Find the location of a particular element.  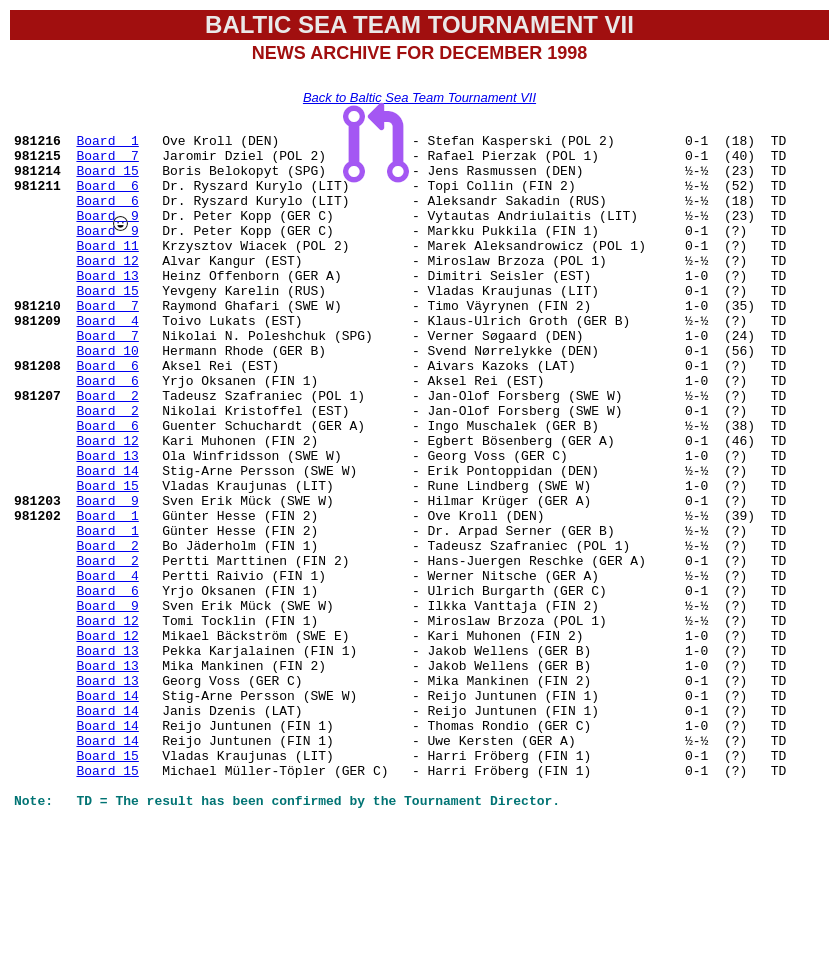

create a new pull request is located at coordinates (376, 144).